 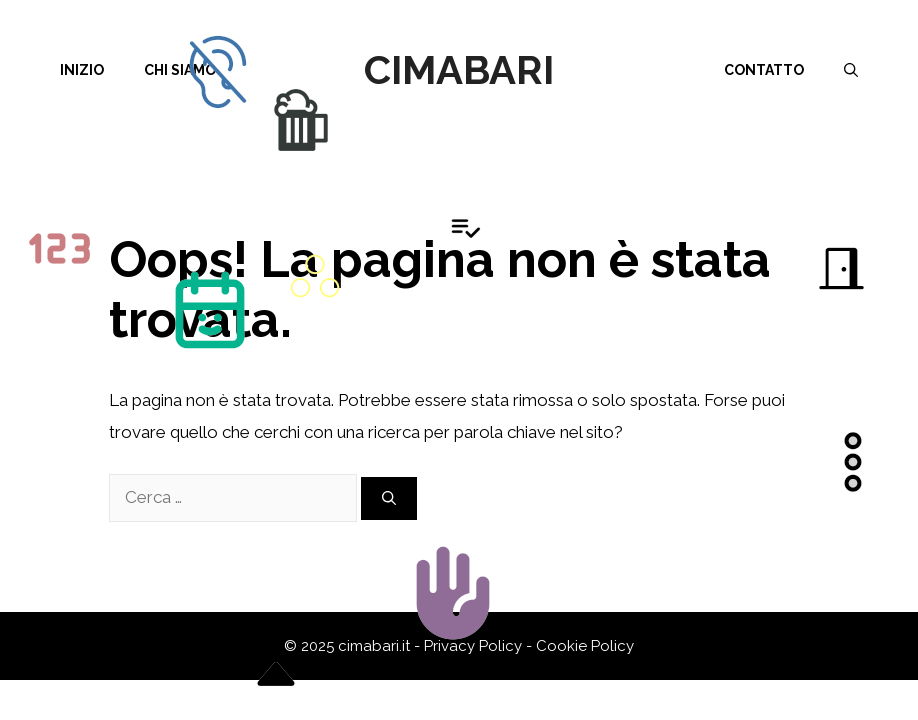 What do you see at coordinates (465, 227) in the screenshot?
I see `item successfully added to playlist` at bounding box center [465, 227].